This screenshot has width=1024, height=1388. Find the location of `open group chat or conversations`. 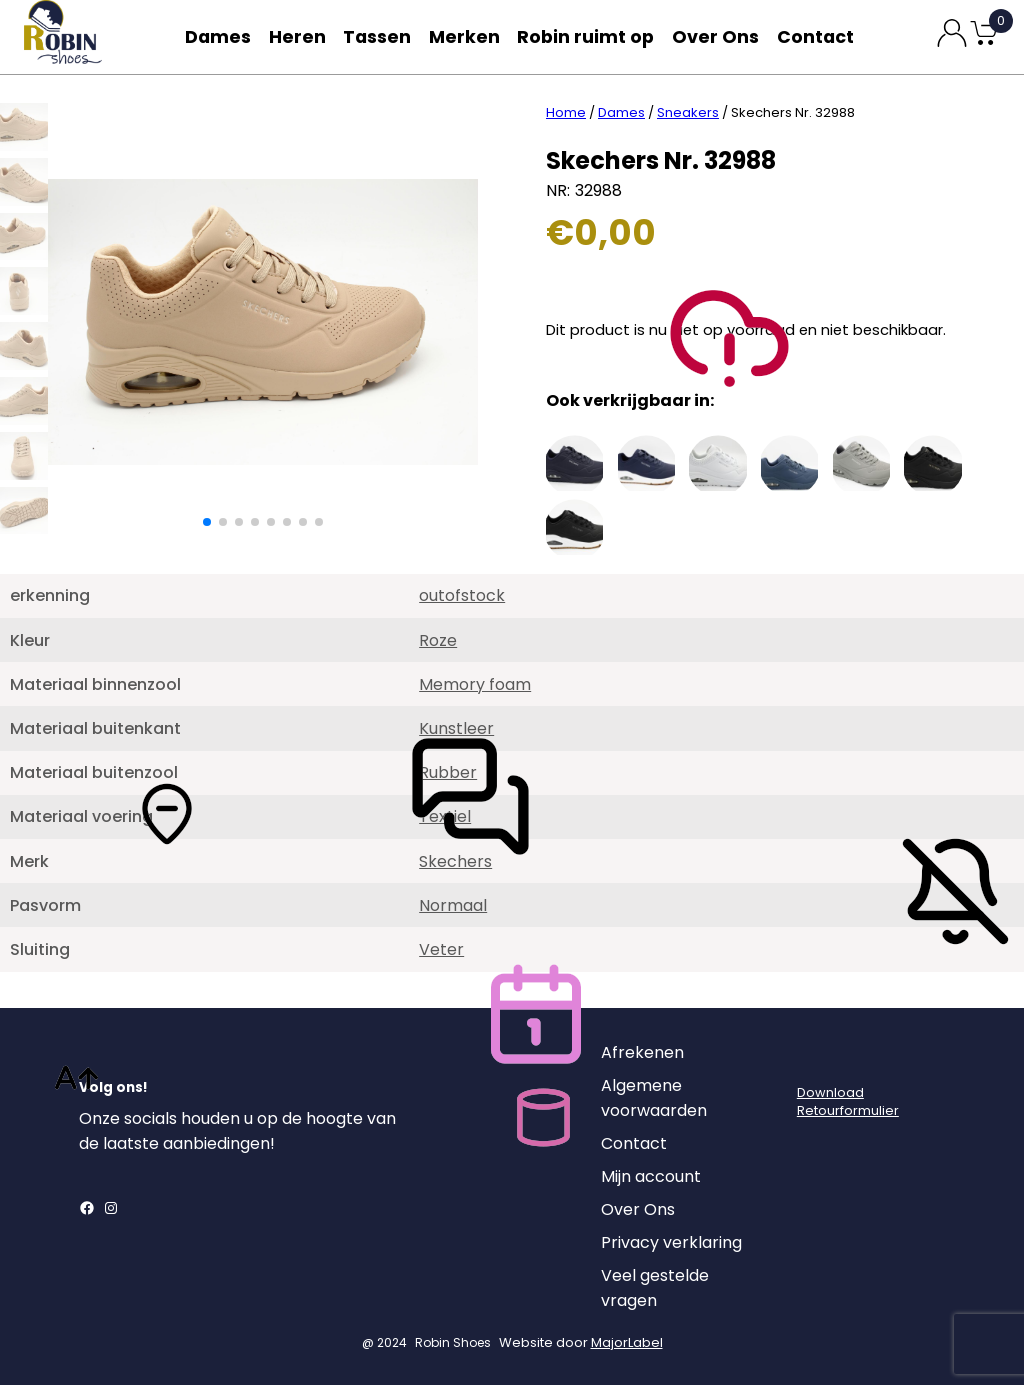

open group chat or conversations is located at coordinates (470, 796).